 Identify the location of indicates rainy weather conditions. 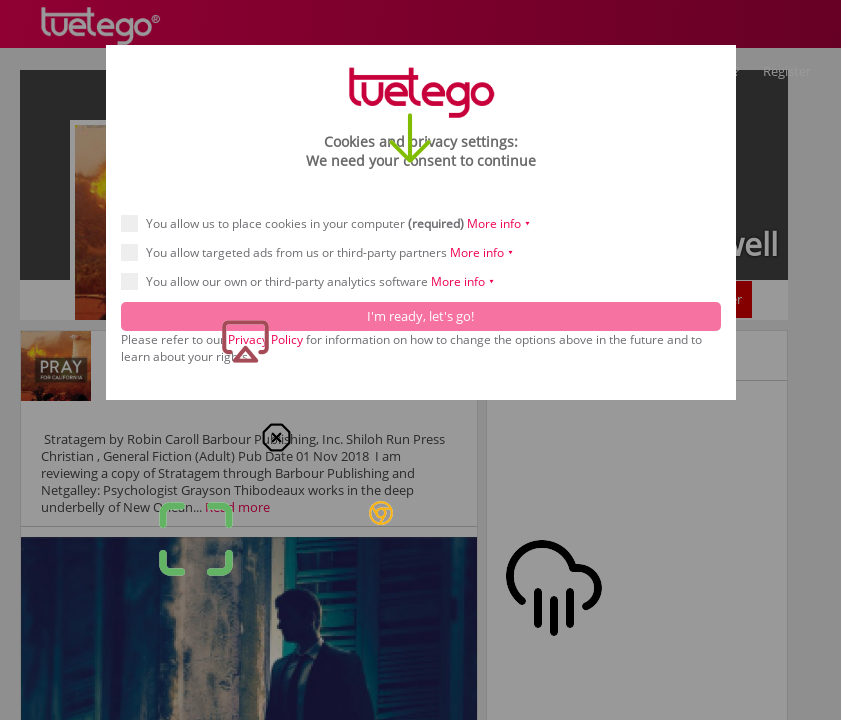
(554, 588).